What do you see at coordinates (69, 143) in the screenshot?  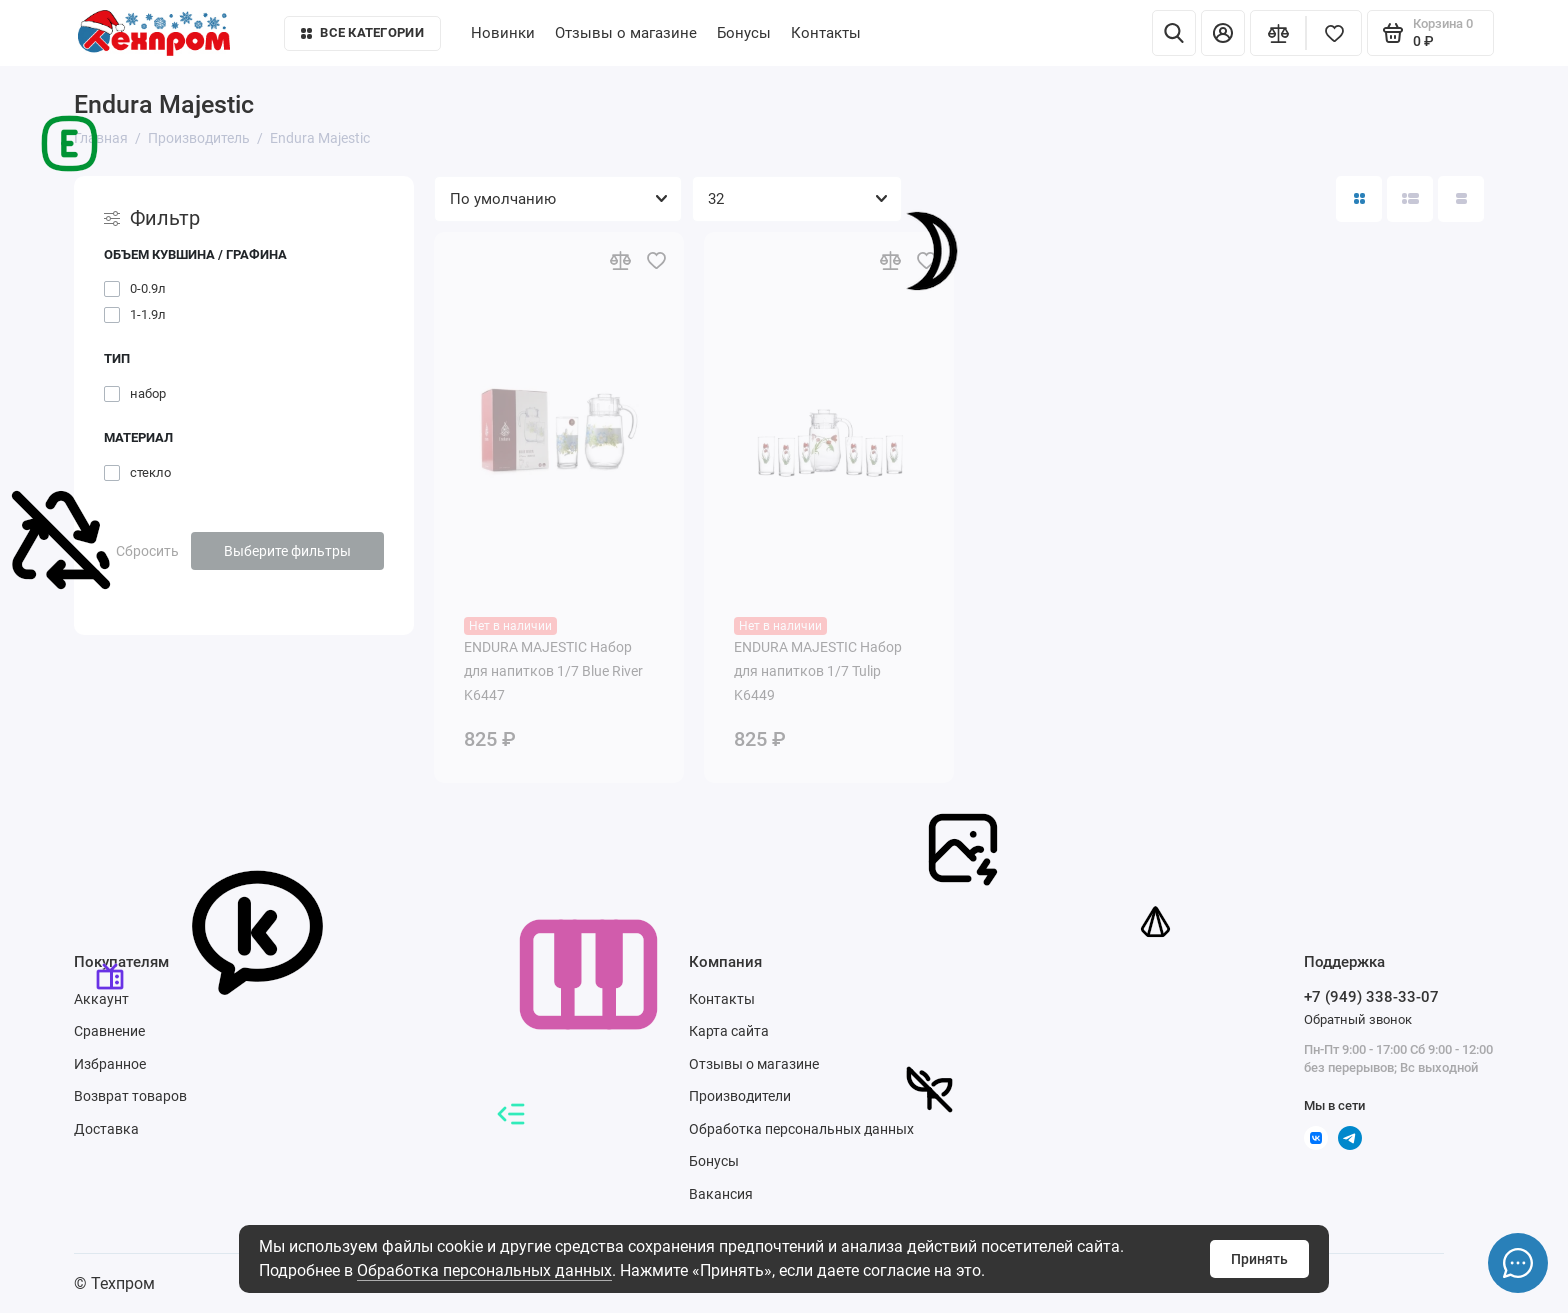 I see `indicates an item starting with the letter E` at bounding box center [69, 143].